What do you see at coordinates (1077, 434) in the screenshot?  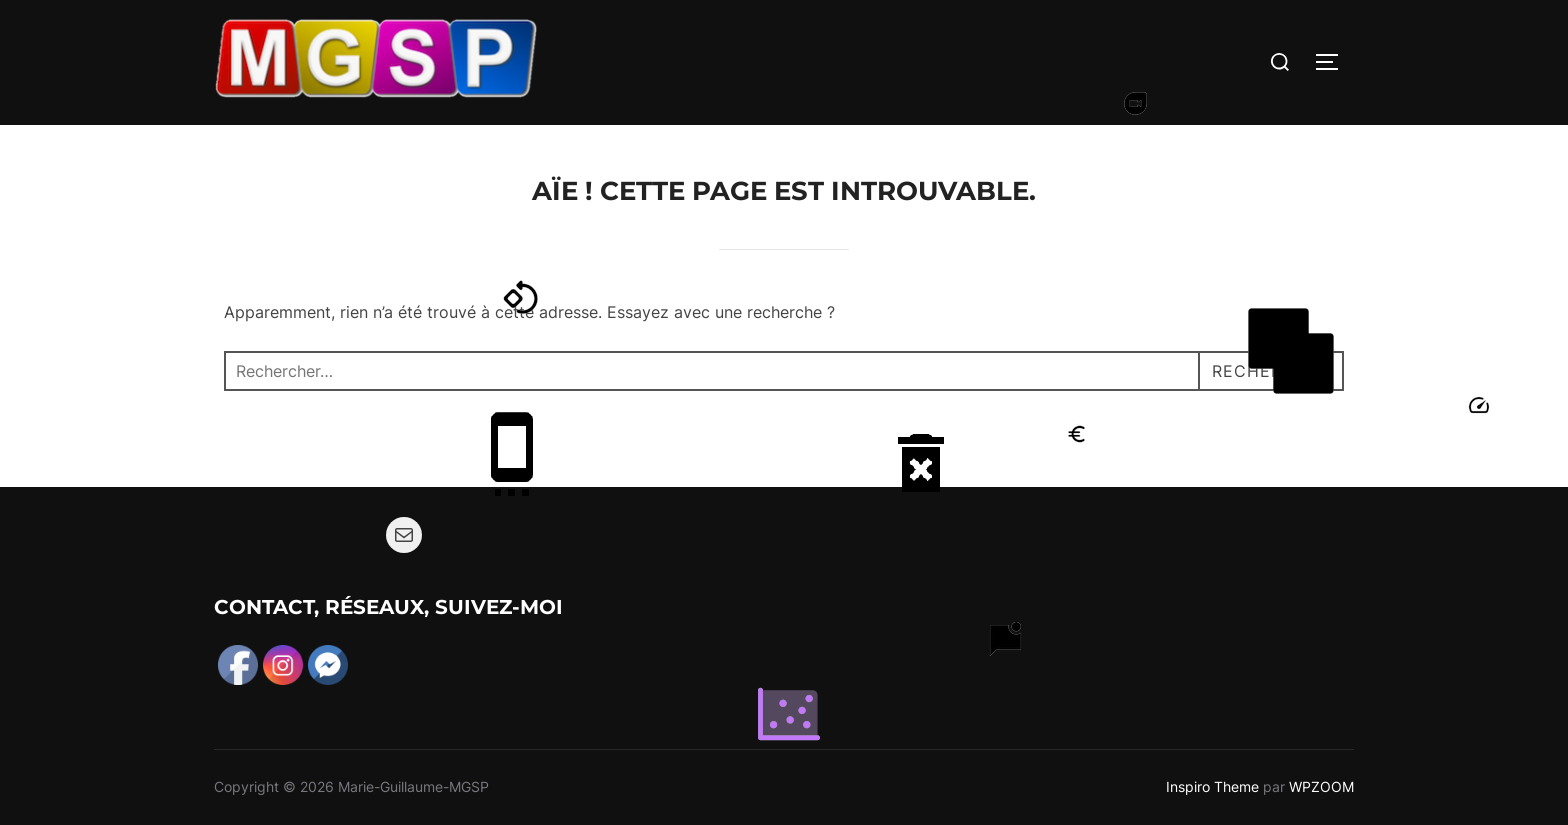 I see `view price in euros` at bounding box center [1077, 434].